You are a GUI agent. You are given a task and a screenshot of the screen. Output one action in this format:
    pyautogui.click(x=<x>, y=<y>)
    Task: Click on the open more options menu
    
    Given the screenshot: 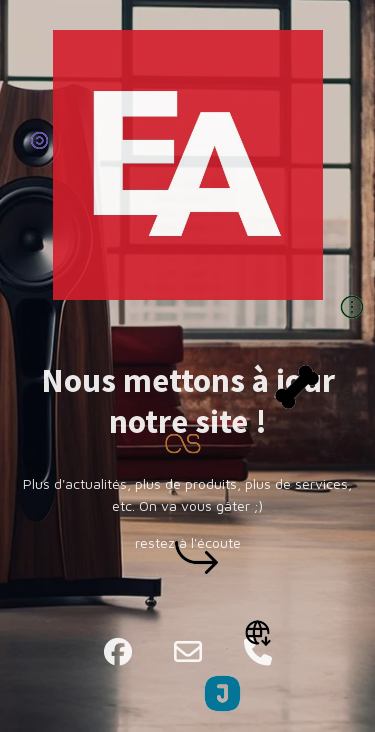 What is the action you would take?
    pyautogui.click(x=352, y=307)
    